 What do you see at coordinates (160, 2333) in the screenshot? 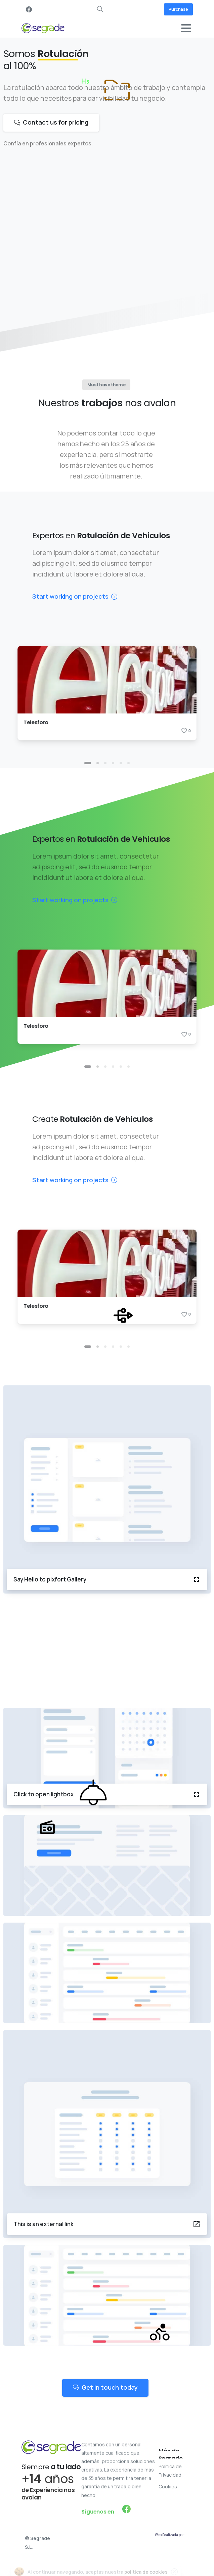
I see `access bike rental or cycling options` at bounding box center [160, 2333].